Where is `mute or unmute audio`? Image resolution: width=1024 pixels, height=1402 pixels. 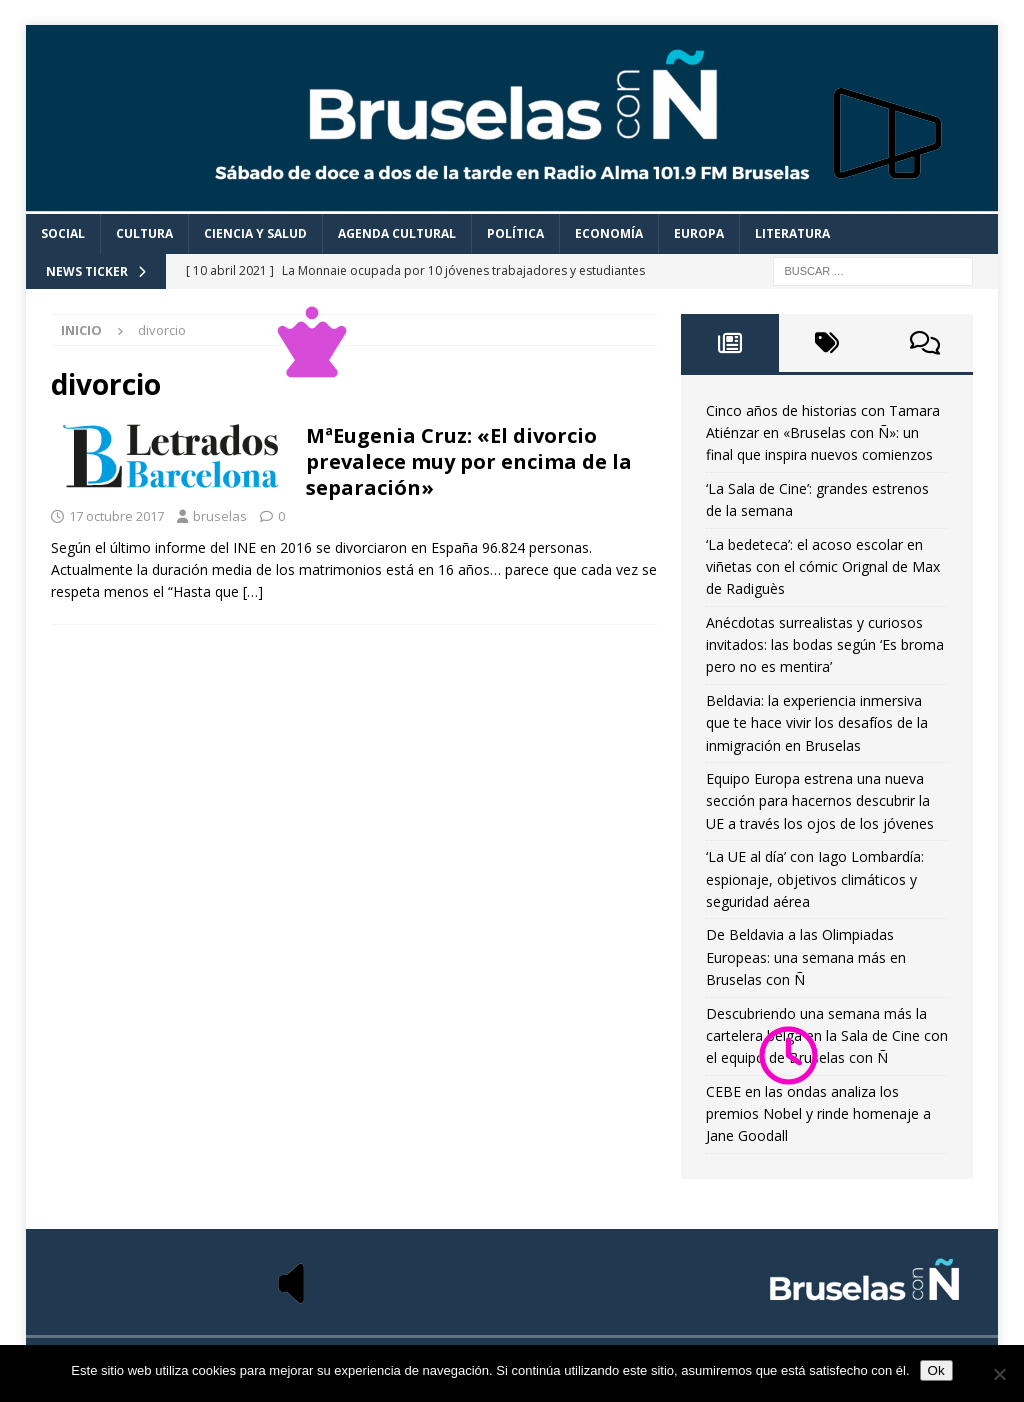 mute or unmute audio is located at coordinates (292, 1283).